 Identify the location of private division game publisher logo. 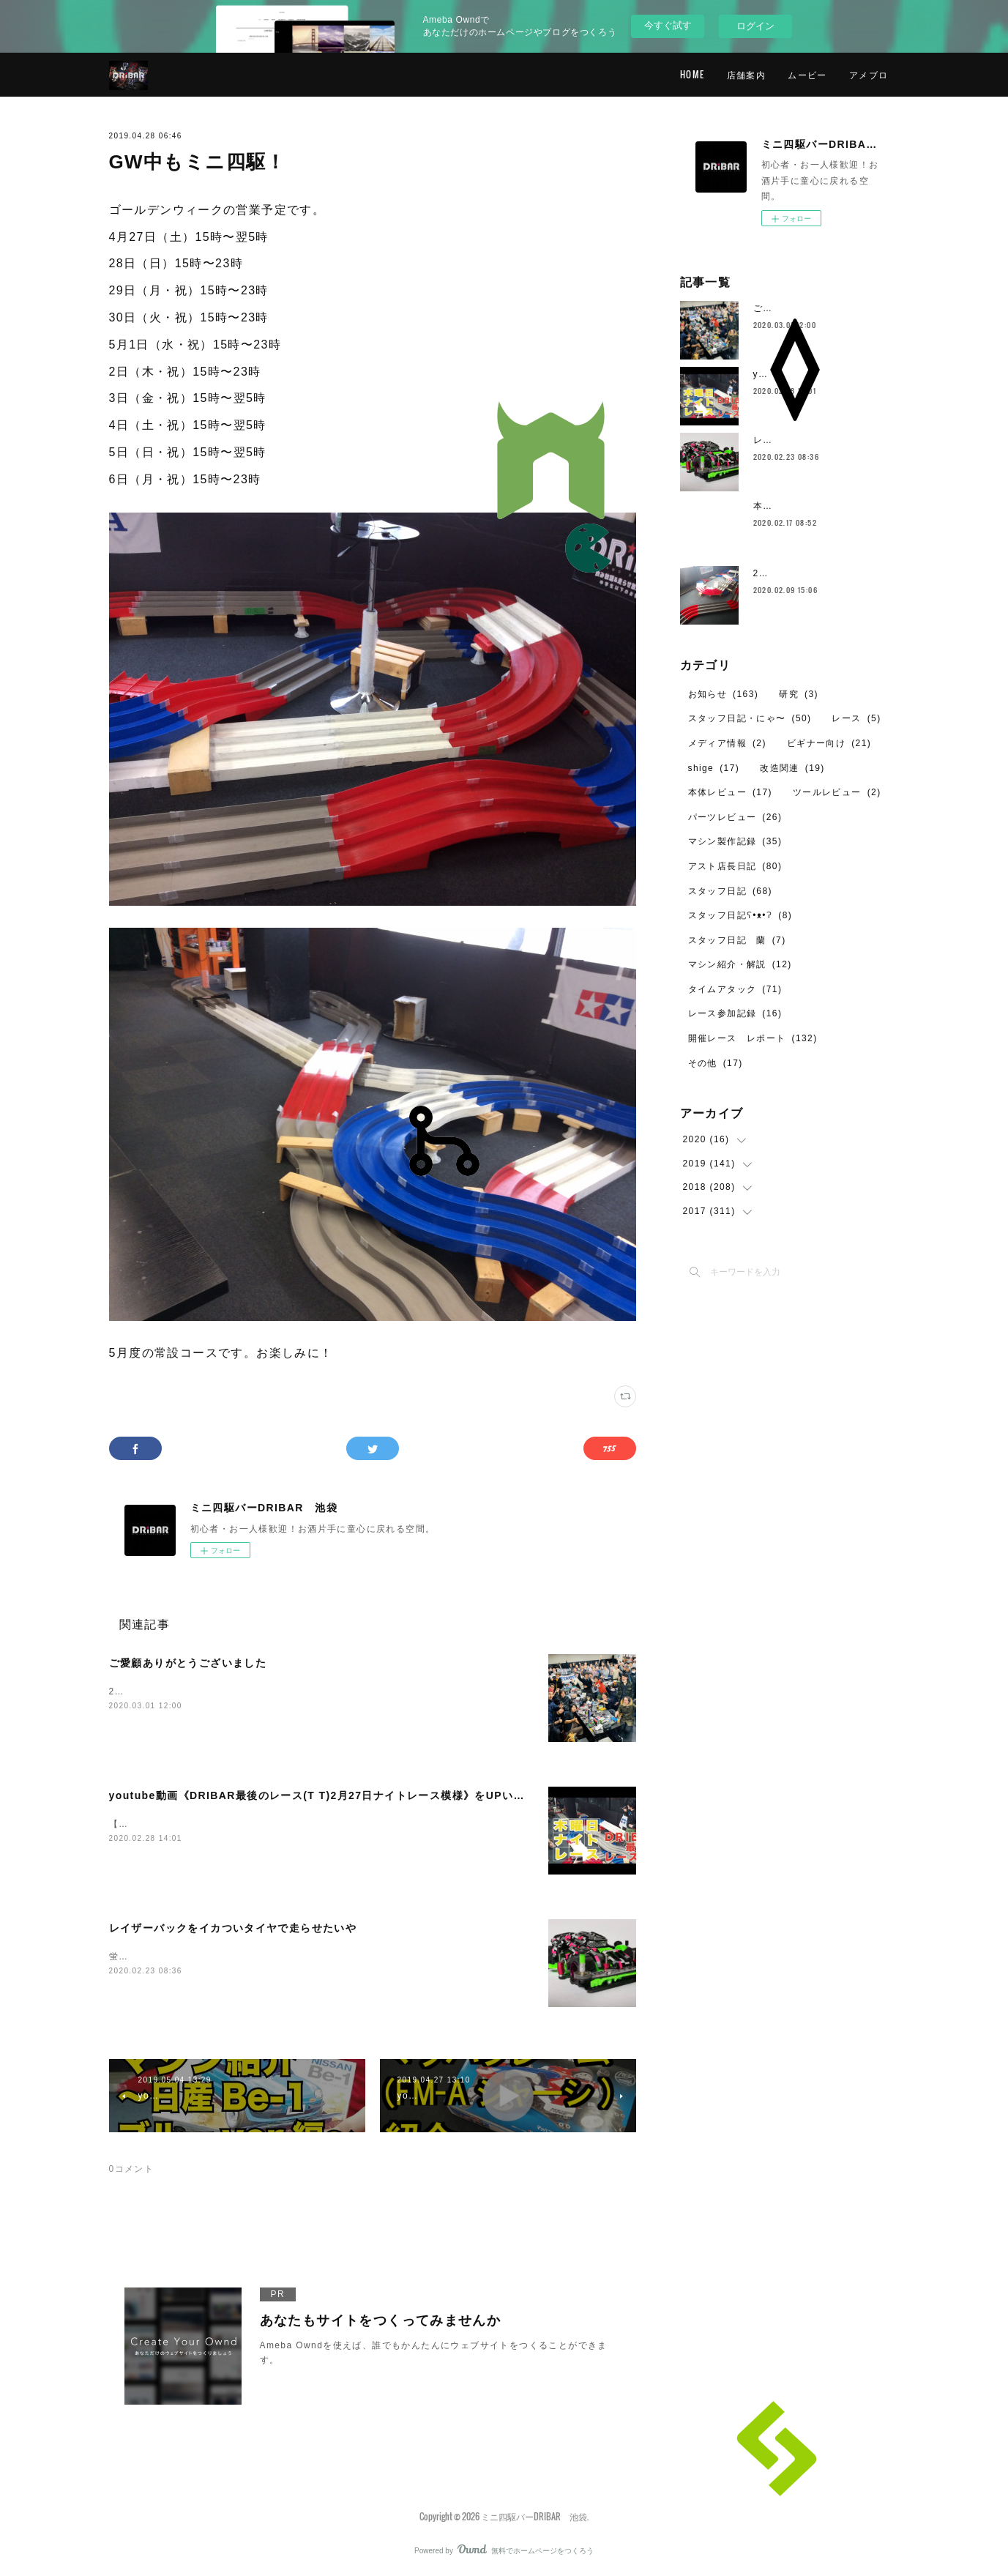
(795, 370).